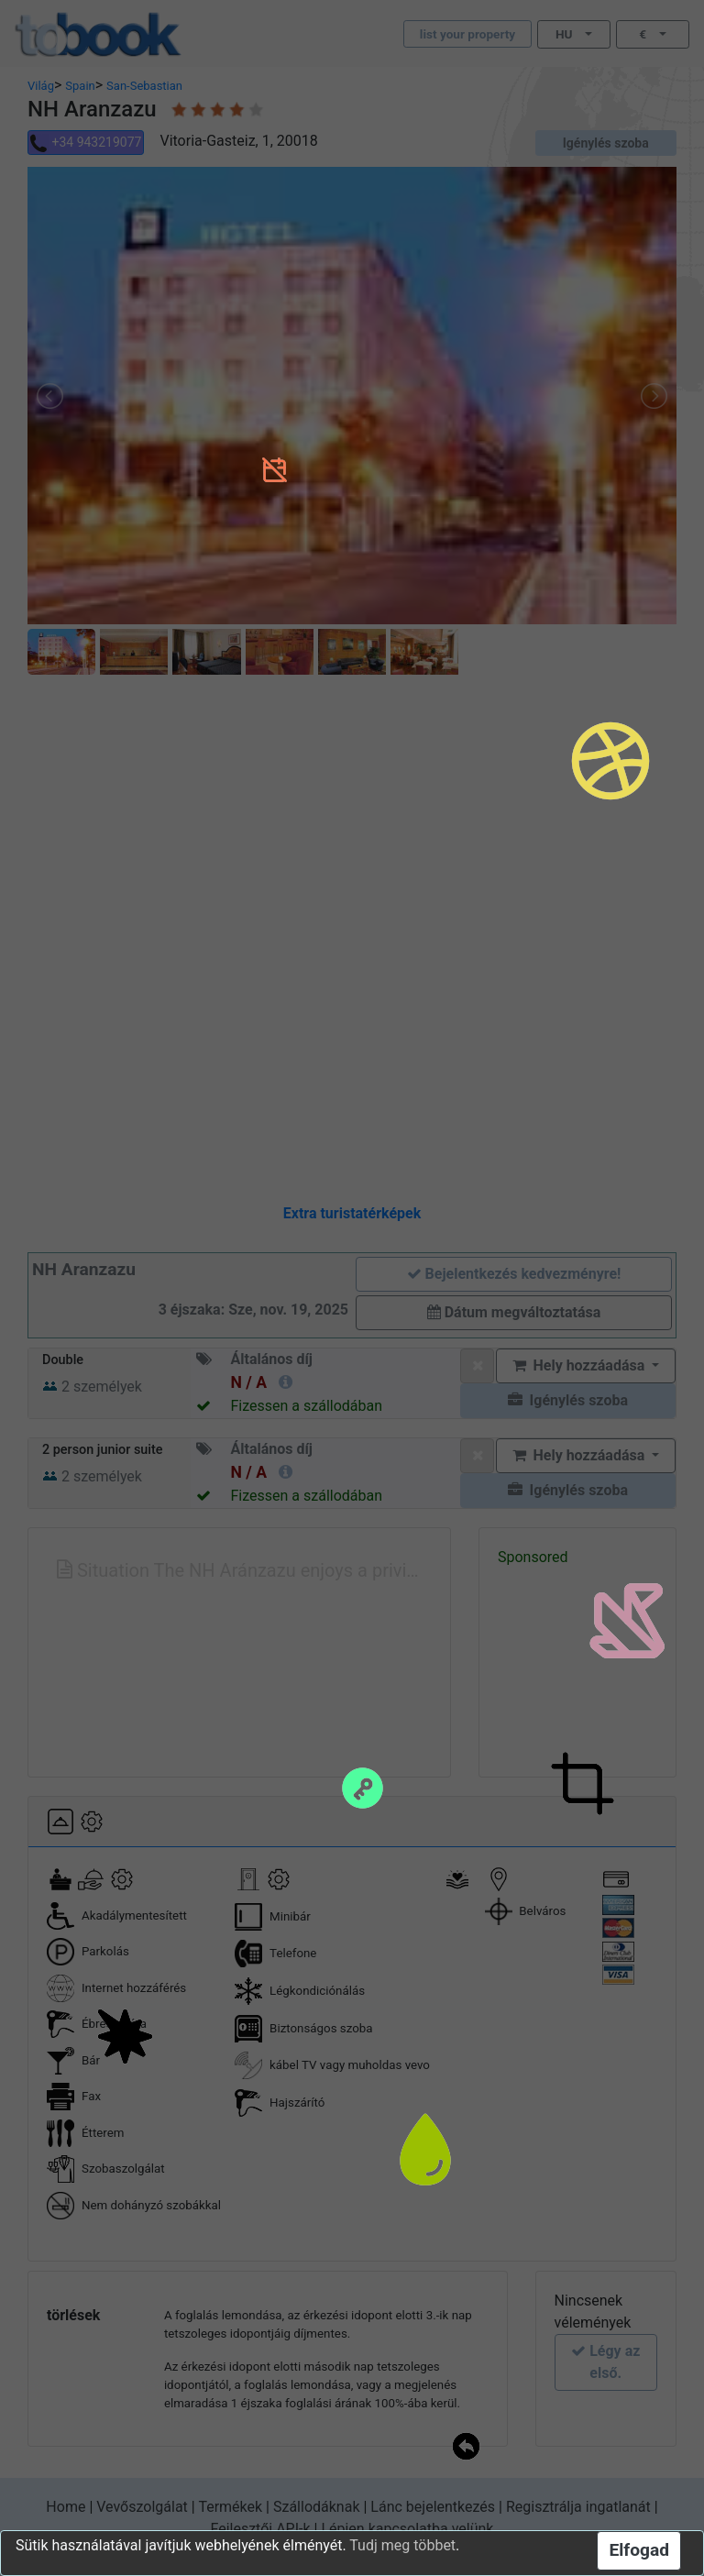  I want to click on crop an image or photo, so click(582, 1783).